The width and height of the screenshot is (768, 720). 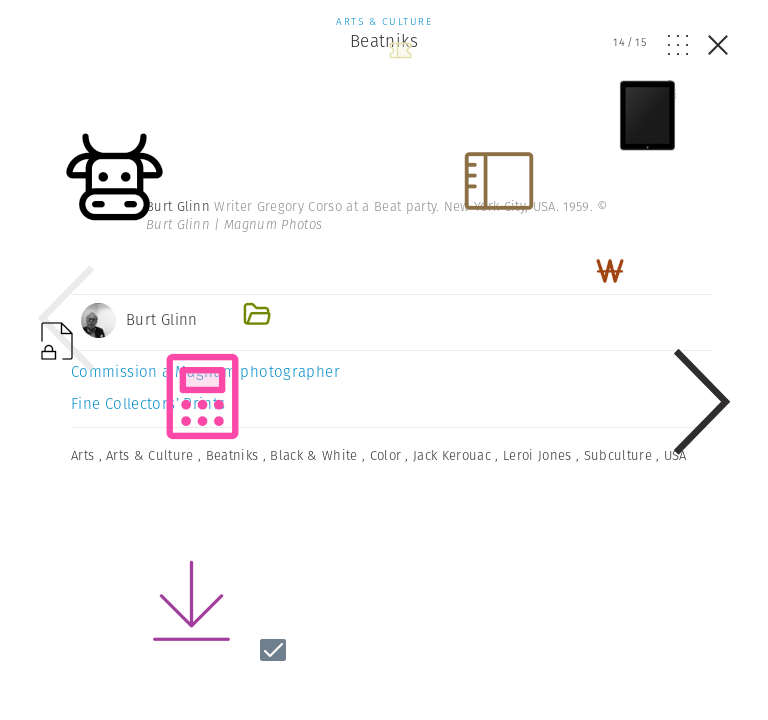 I want to click on iPad device icon, so click(x=647, y=115).